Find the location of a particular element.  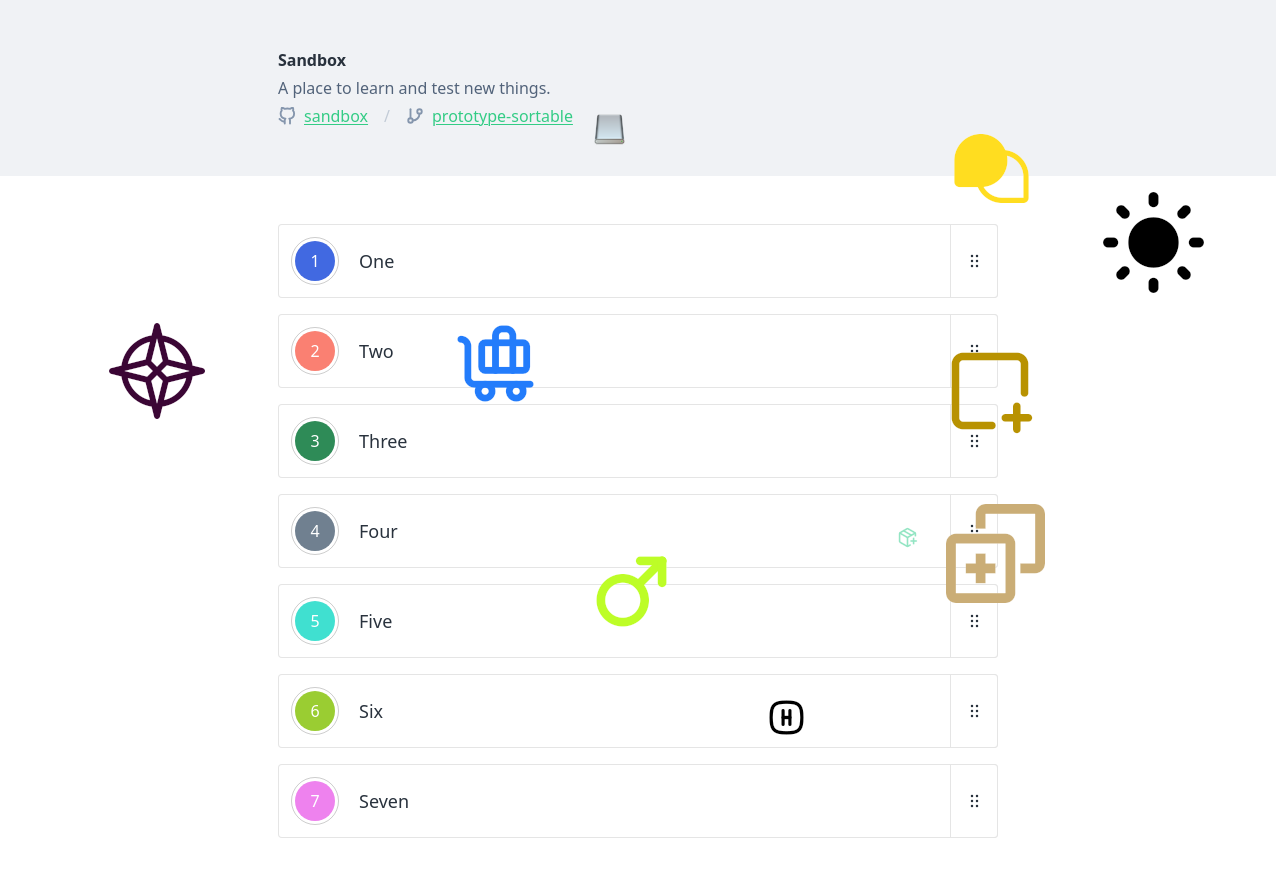

add a new item or element is located at coordinates (990, 391).